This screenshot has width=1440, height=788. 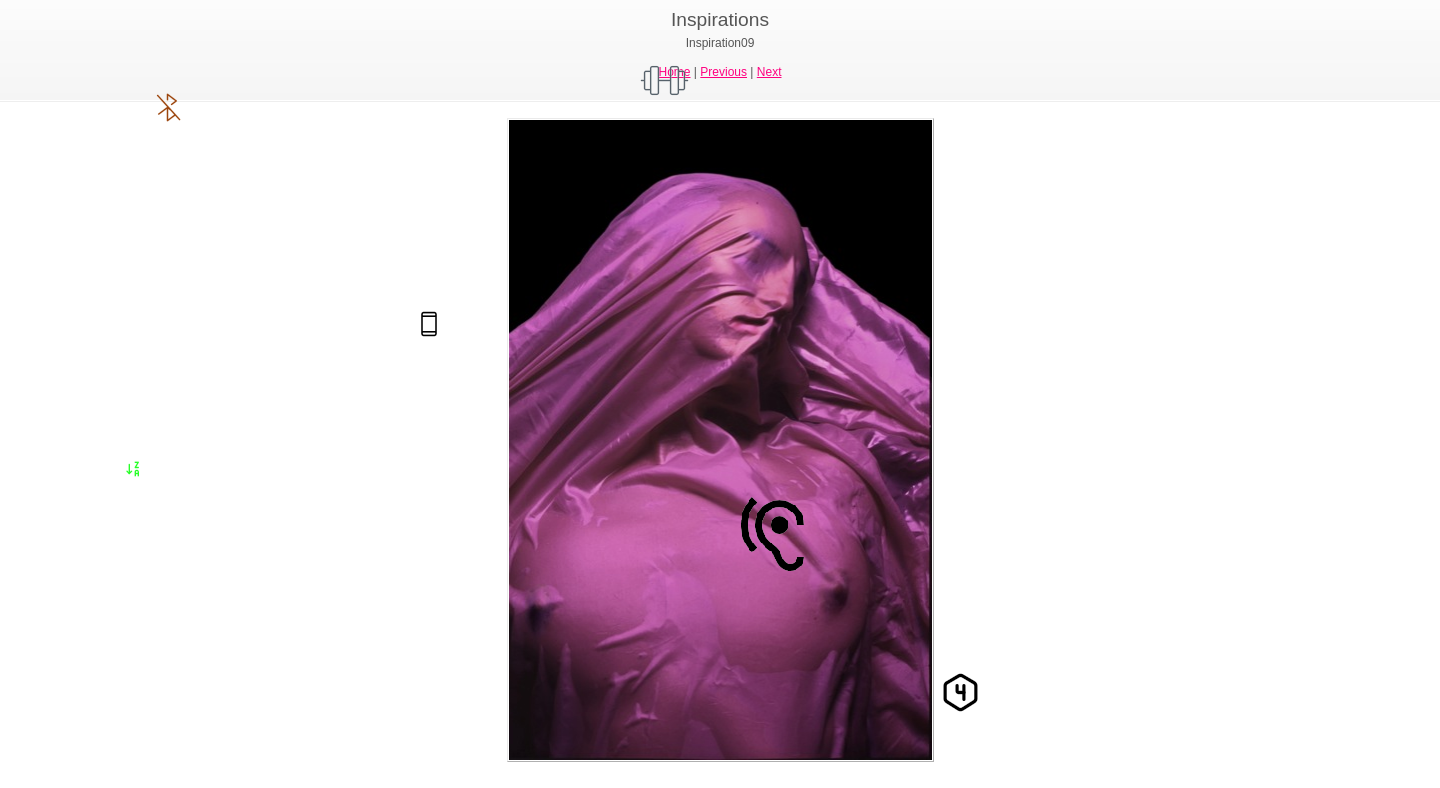 What do you see at coordinates (429, 324) in the screenshot?
I see `switch to mobile view` at bounding box center [429, 324].